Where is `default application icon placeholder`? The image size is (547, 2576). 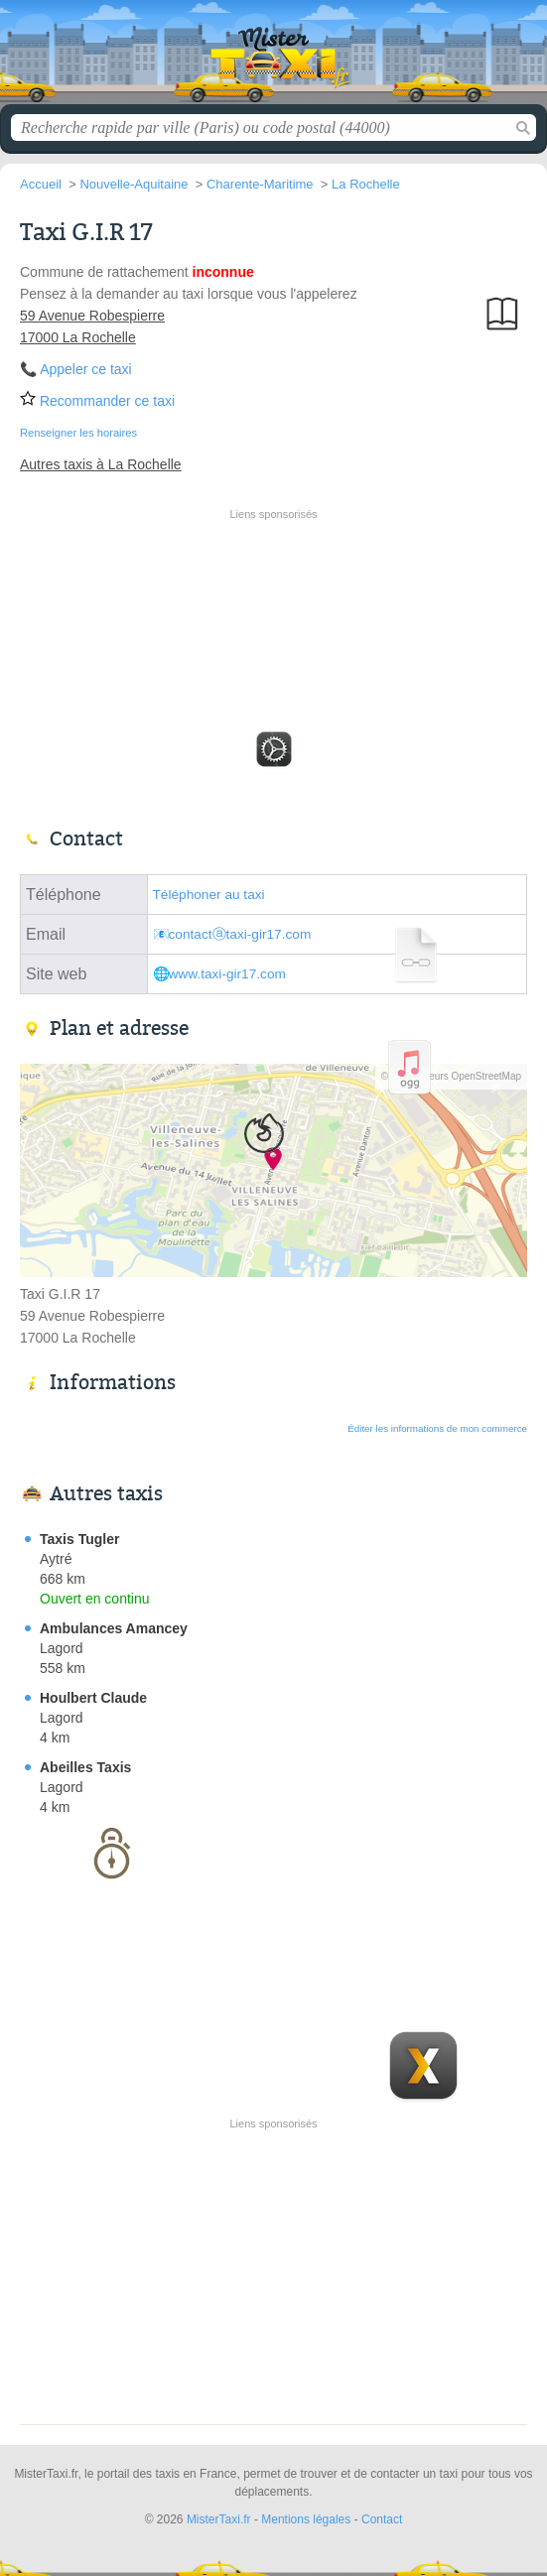 default application icon placeholder is located at coordinates (274, 749).